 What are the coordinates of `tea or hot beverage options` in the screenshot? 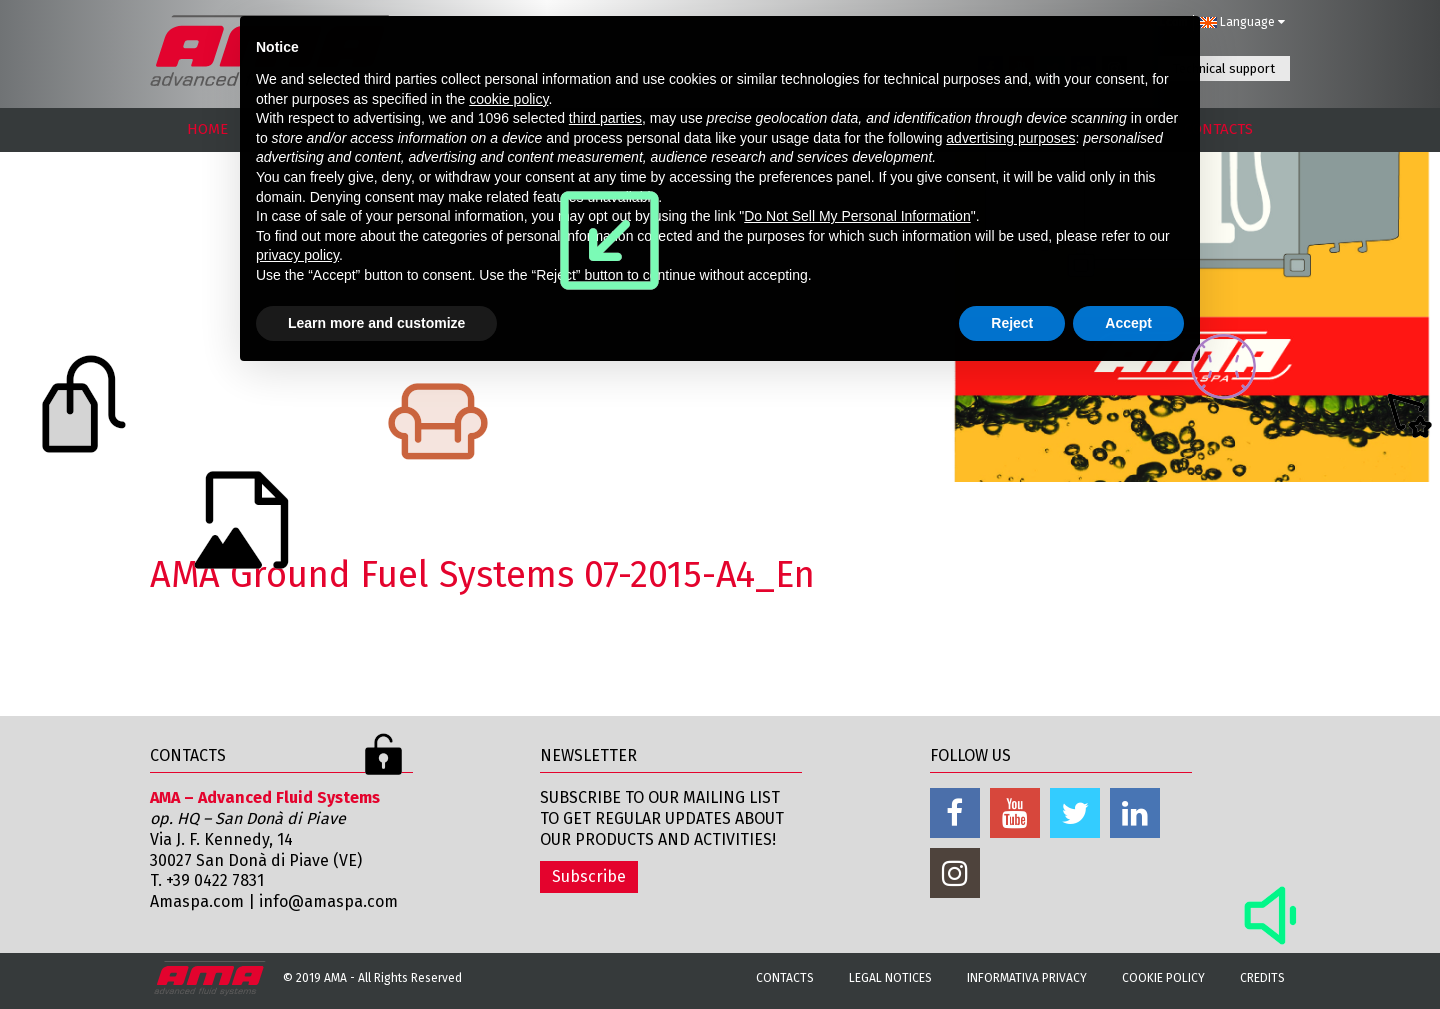 It's located at (80, 407).